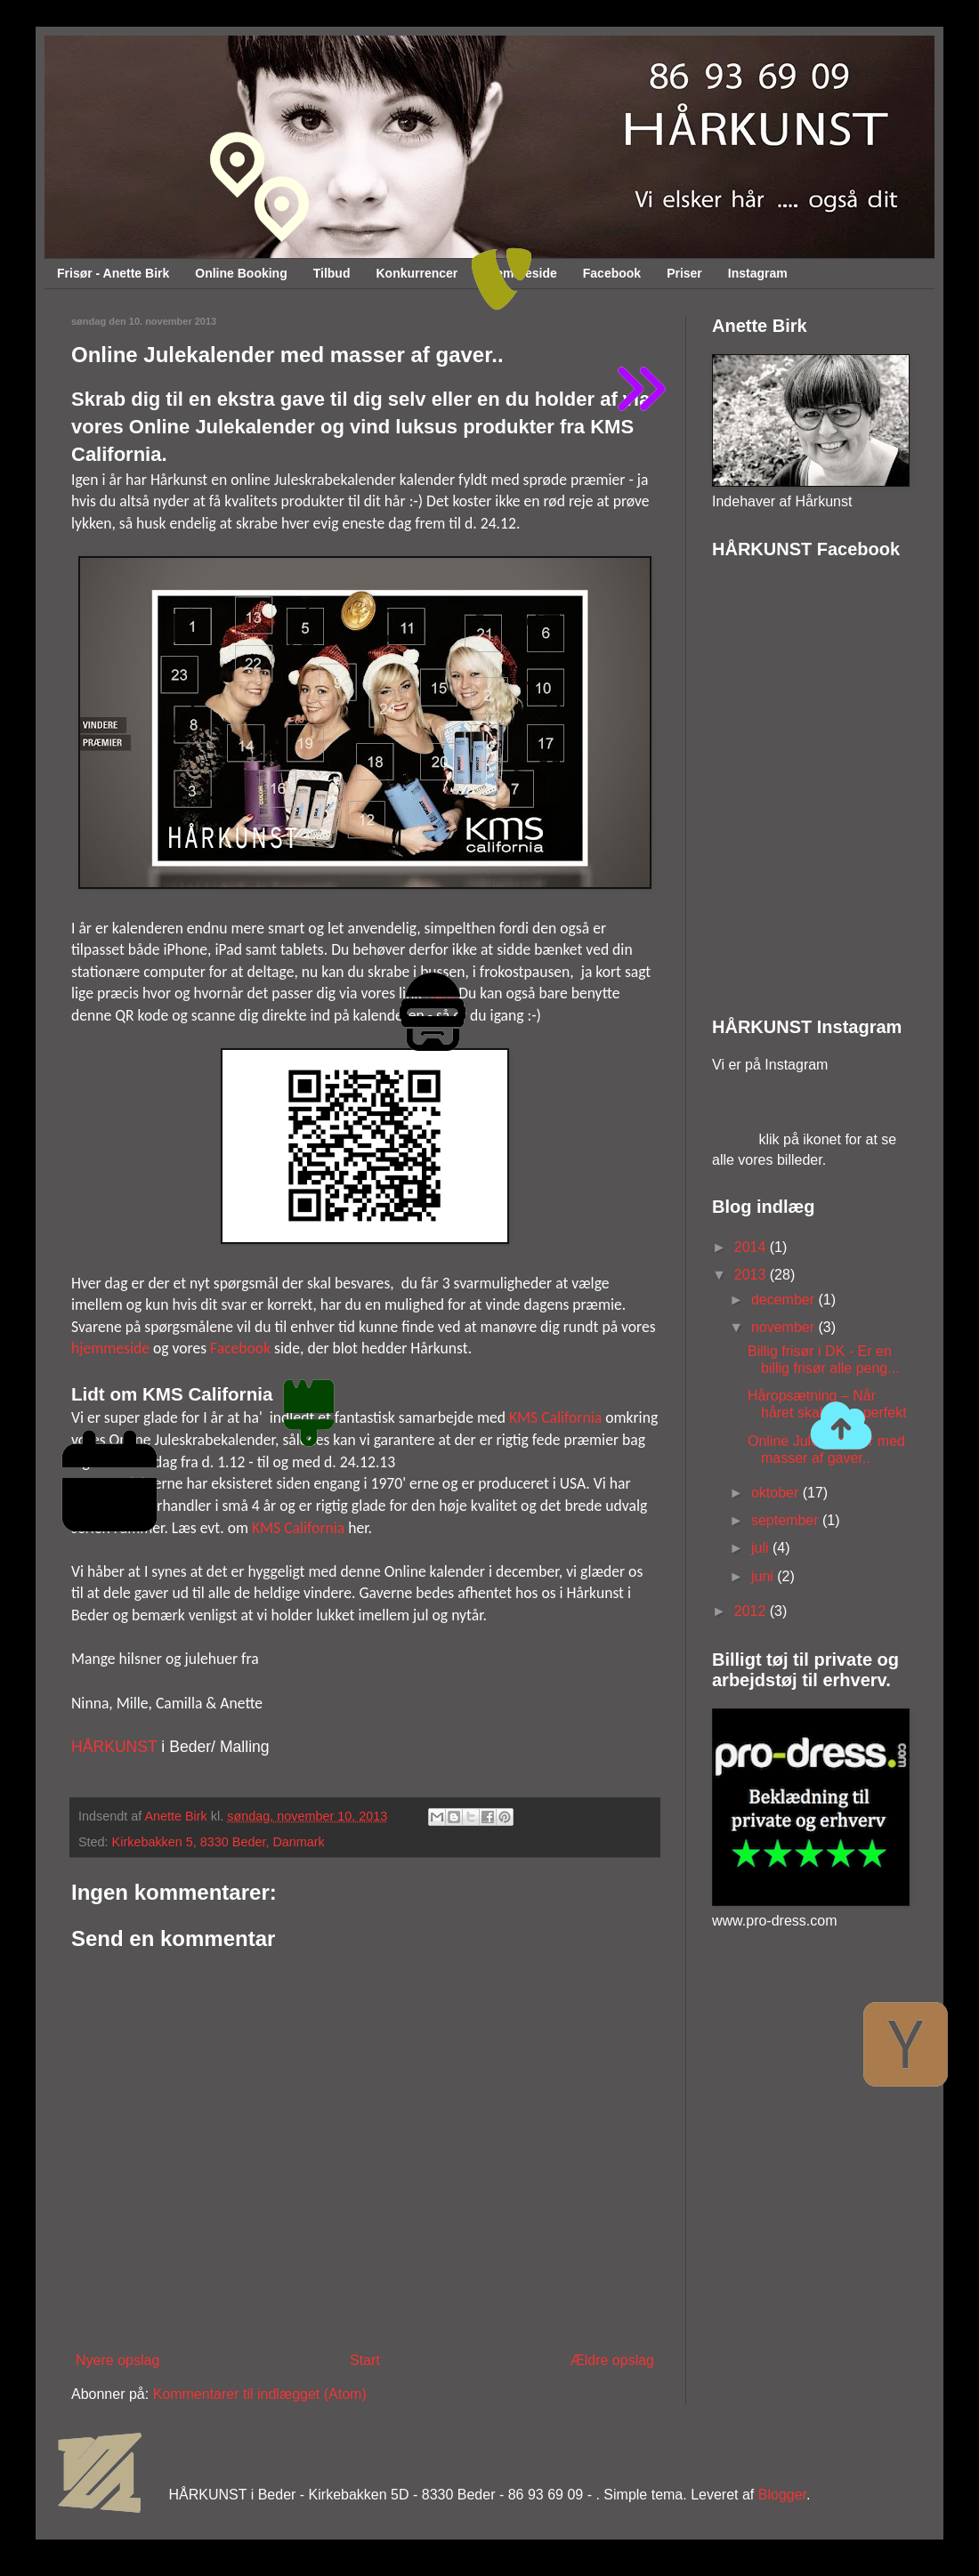 Image resolution: width=979 pixels, height=2576 pixels. What do you see at coordinates (259, 186) in the screenshot?
I see `measure distance between two locations` at bounding box center [259, 186].